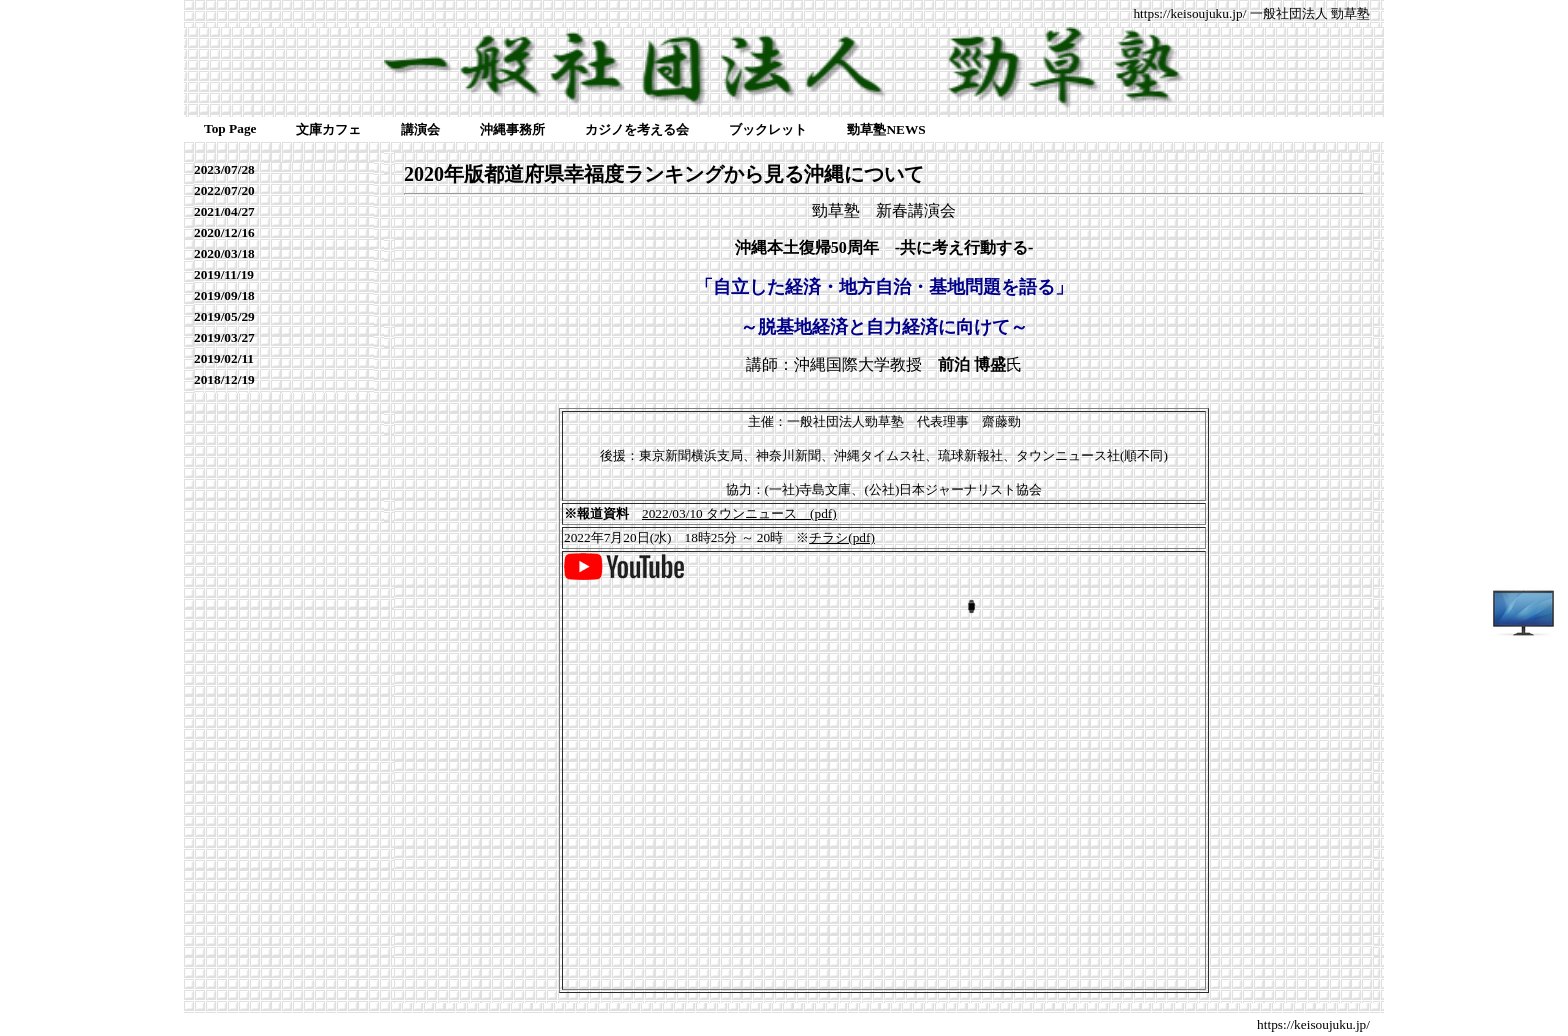 Image resolution: width=1568 pixels, height=1036 pixels. I want to click on display settings for connected monitor, so click(1523, 606).